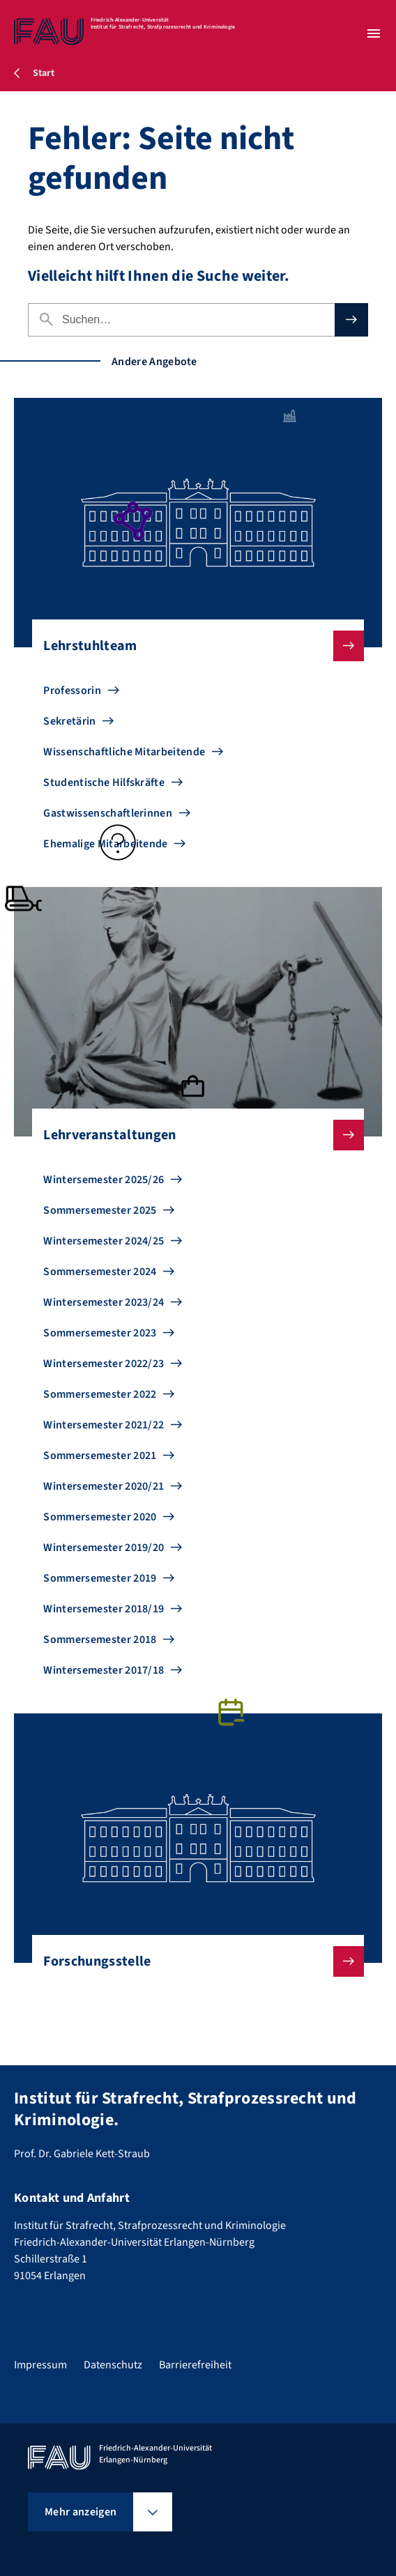 The width and height of the screenshot is (396, 2576). Describe the element at coordinates (118, 842) in the screenshot. I see `access help or support` at that location.